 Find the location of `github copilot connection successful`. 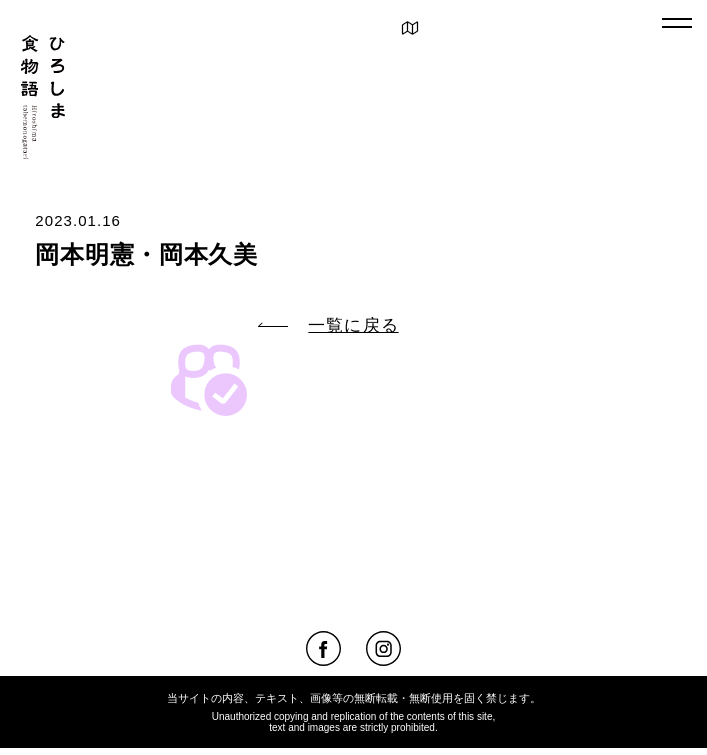

github copilot connection successful is located at coordinates (209, 378).